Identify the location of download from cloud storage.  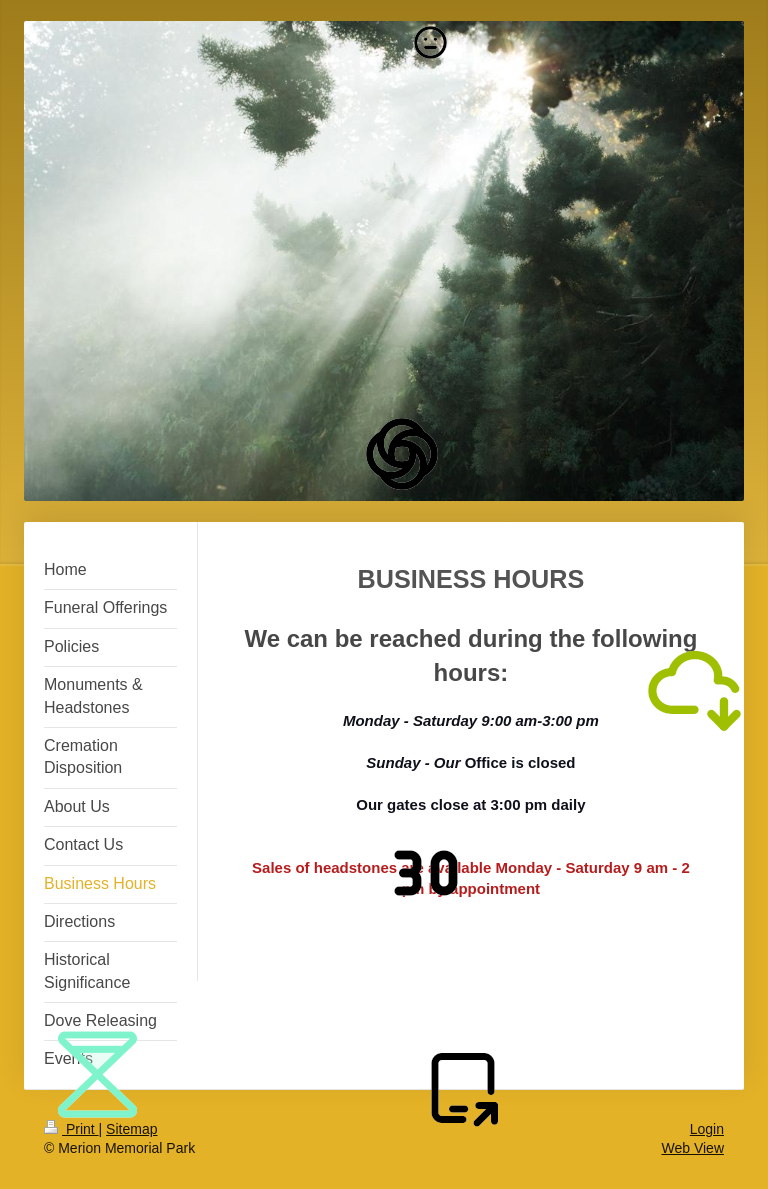
(694, 684).